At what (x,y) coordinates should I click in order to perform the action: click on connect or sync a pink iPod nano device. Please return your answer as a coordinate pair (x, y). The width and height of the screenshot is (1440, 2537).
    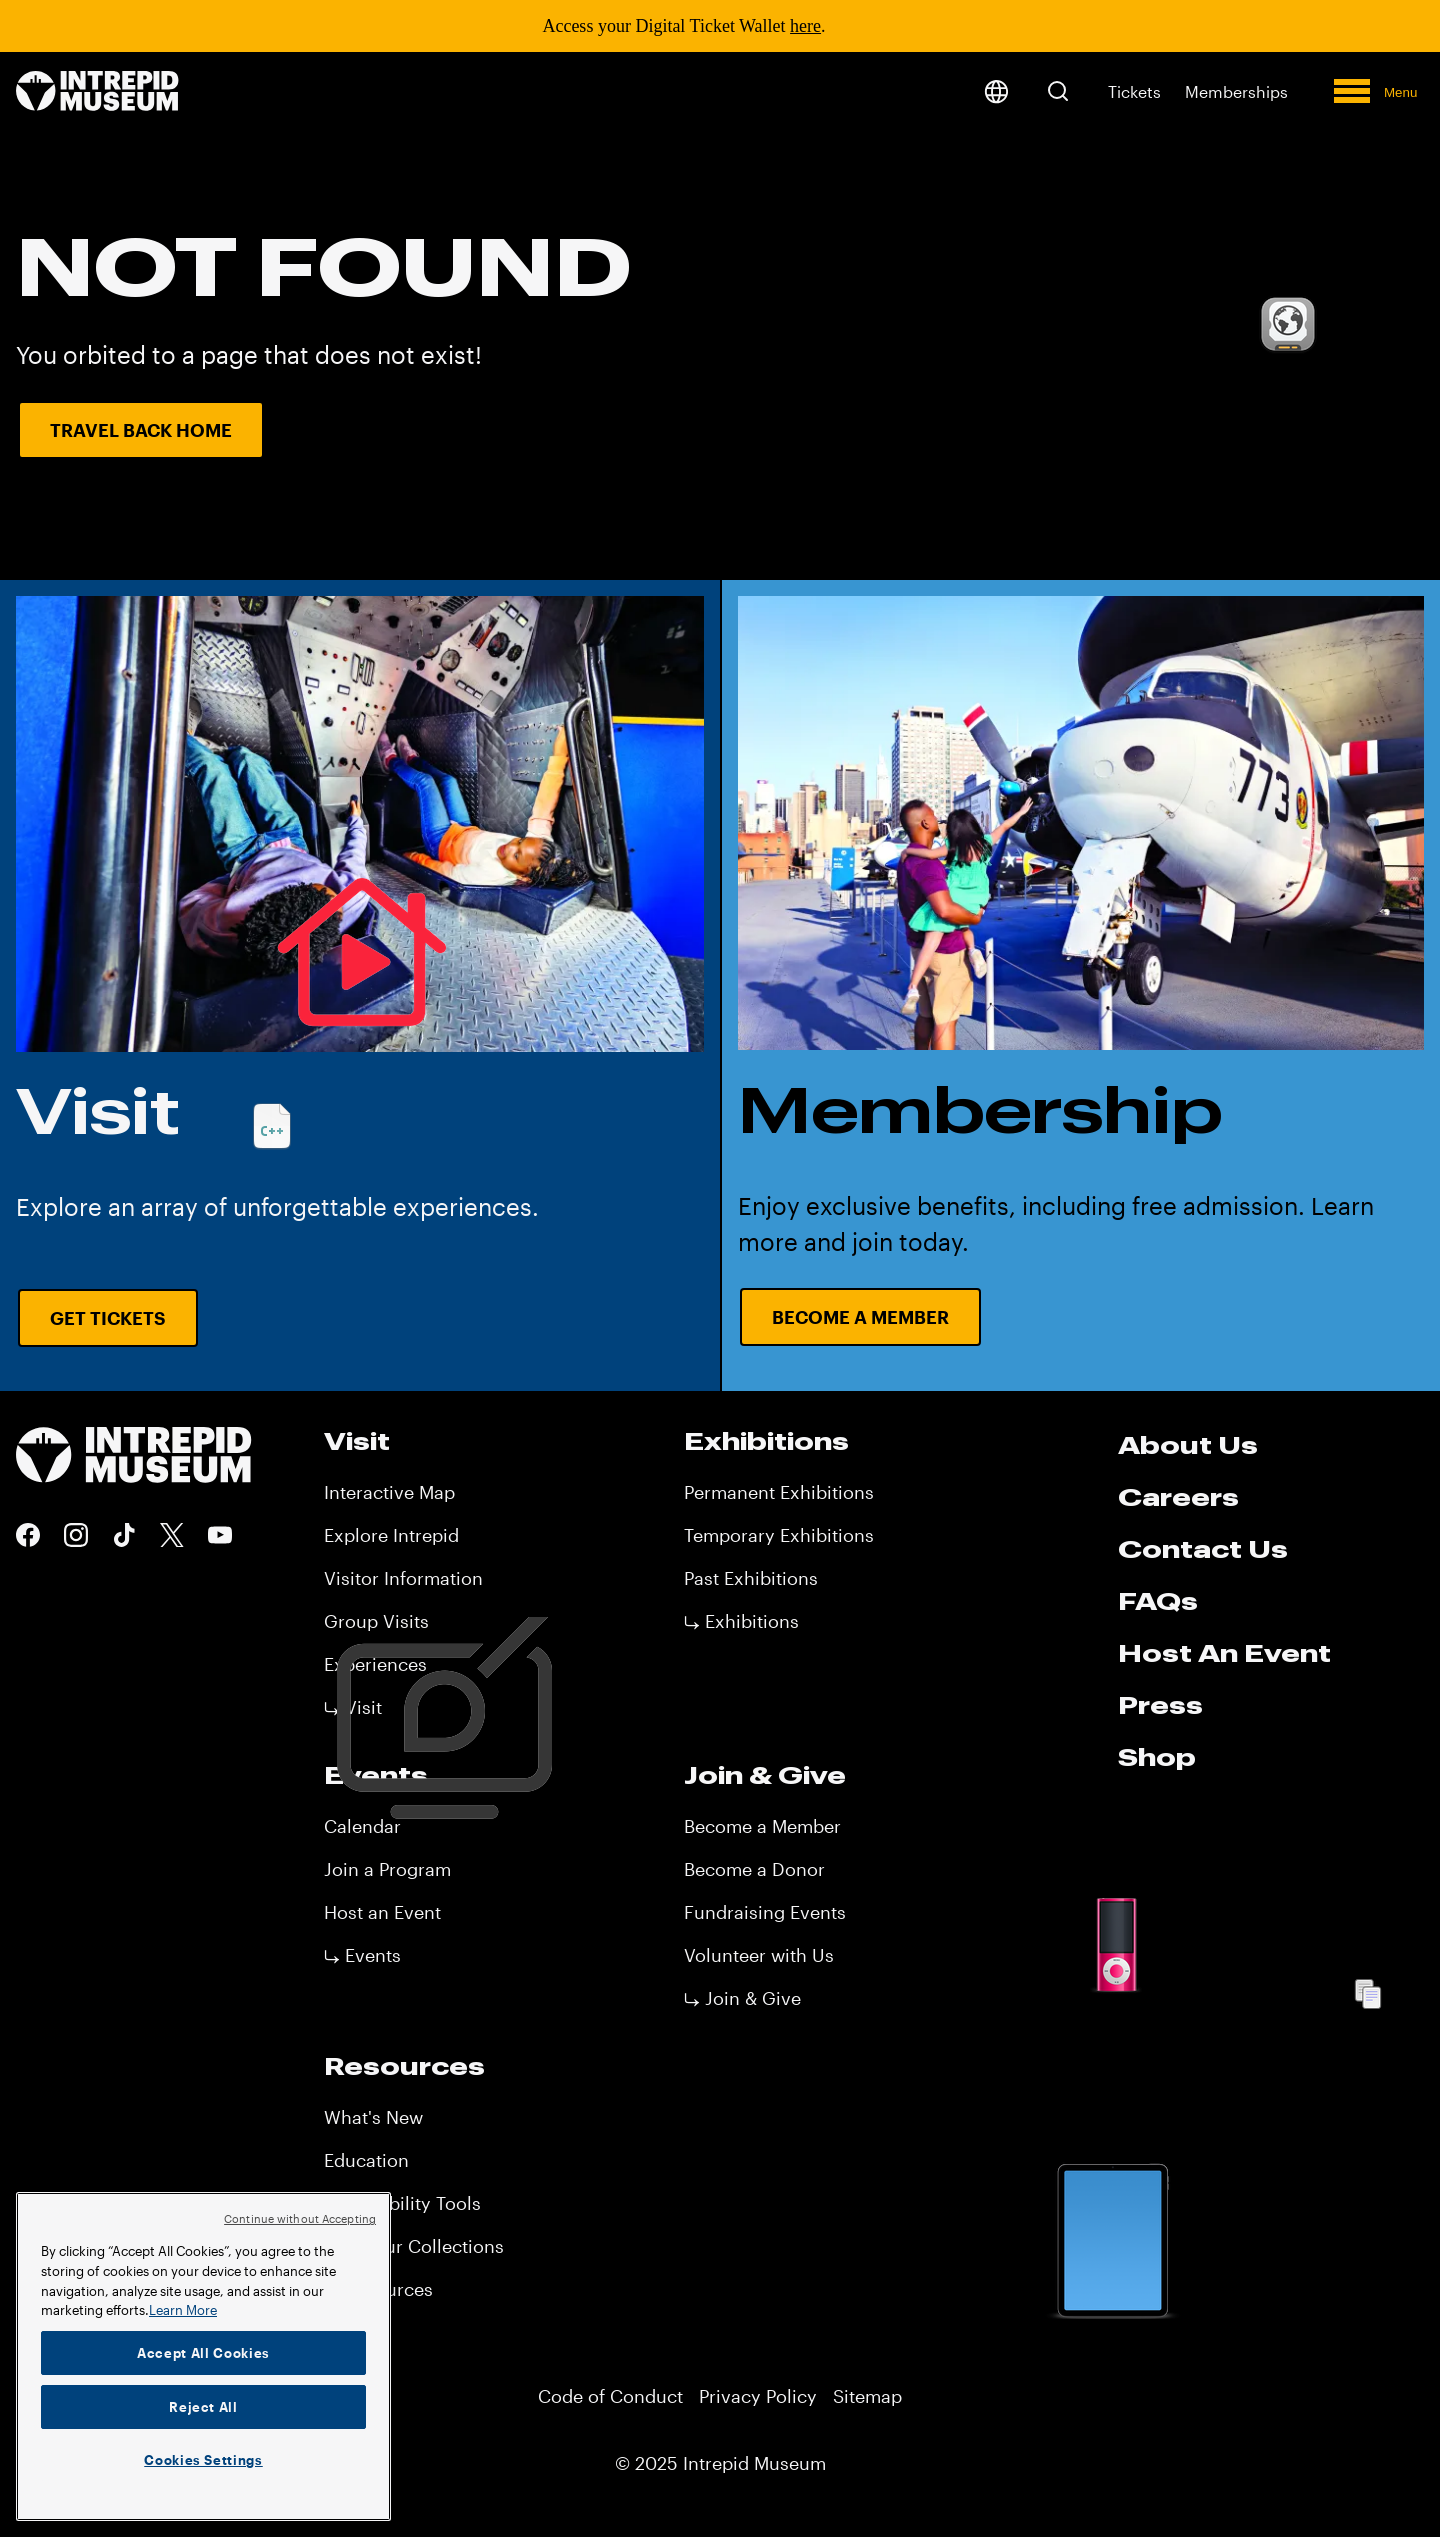
    Looking at the image, I should click on (1116, 1946).